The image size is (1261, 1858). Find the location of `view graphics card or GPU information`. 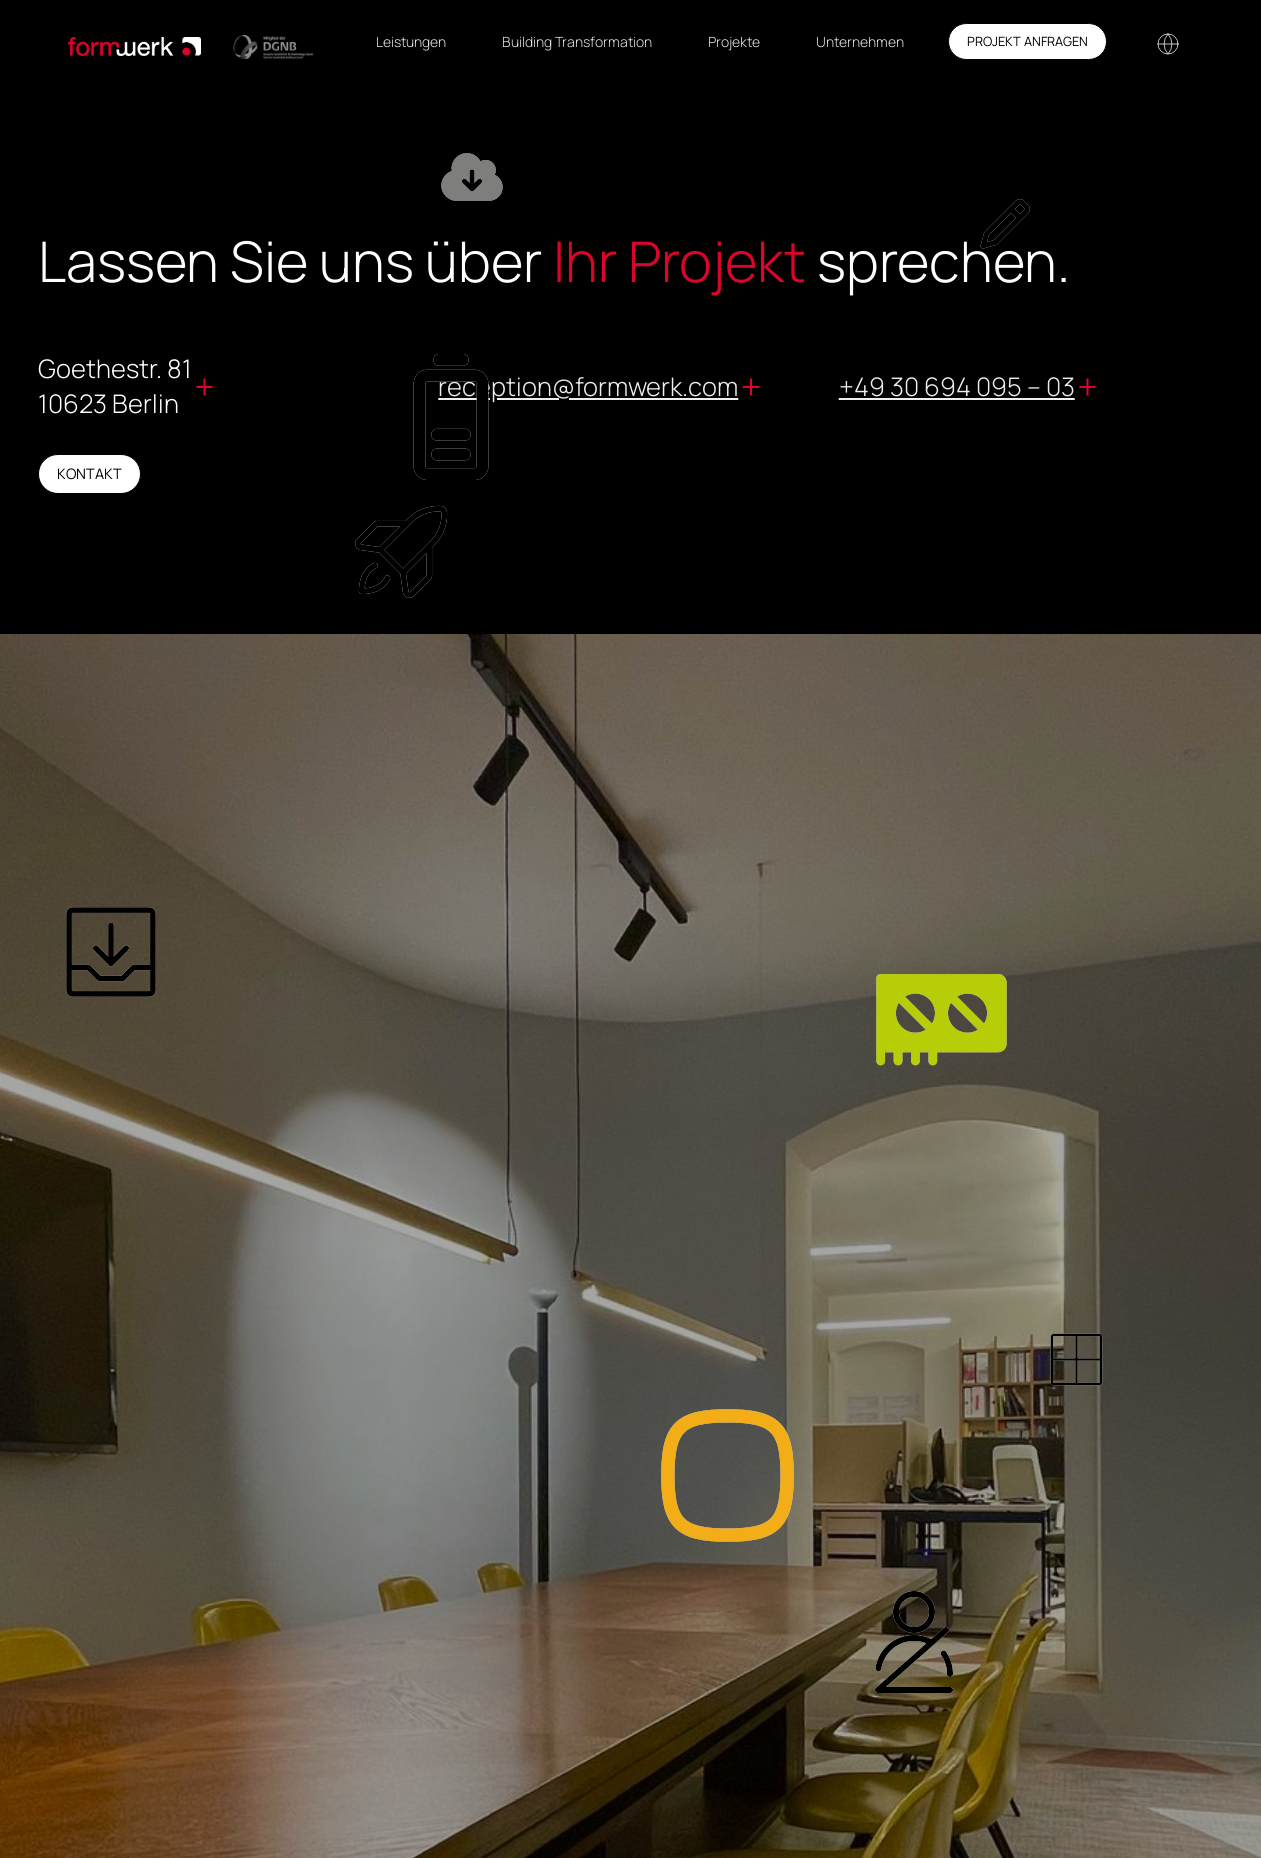

view graphics card or GPU information is located at coordinates (941, 1017).